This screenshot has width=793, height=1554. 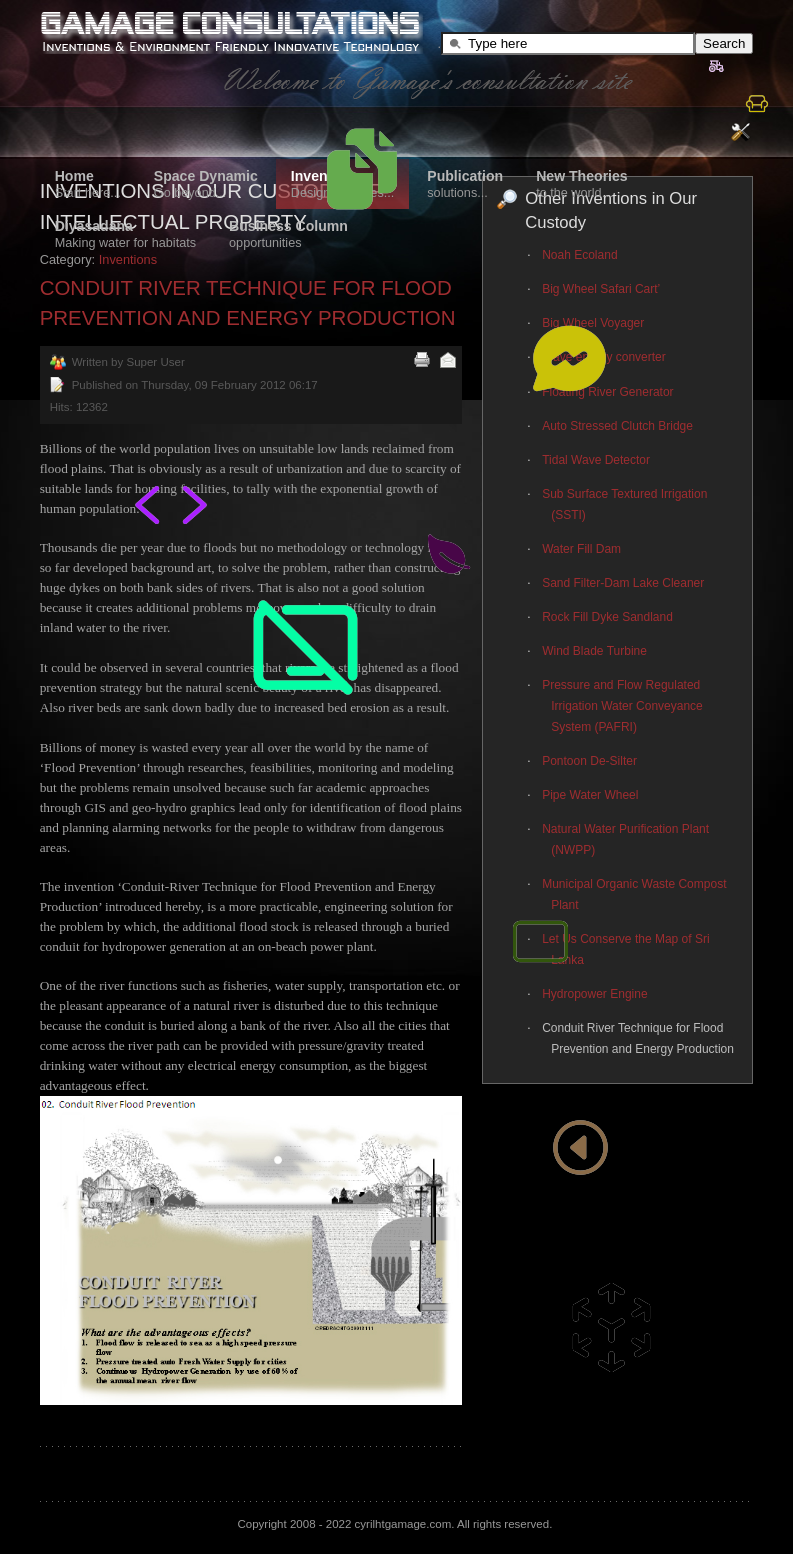 What do you see at coordinates (611, 1327) in the screenshot?
I see `access apple AR features or settings` at bounding box center [611, 1327].